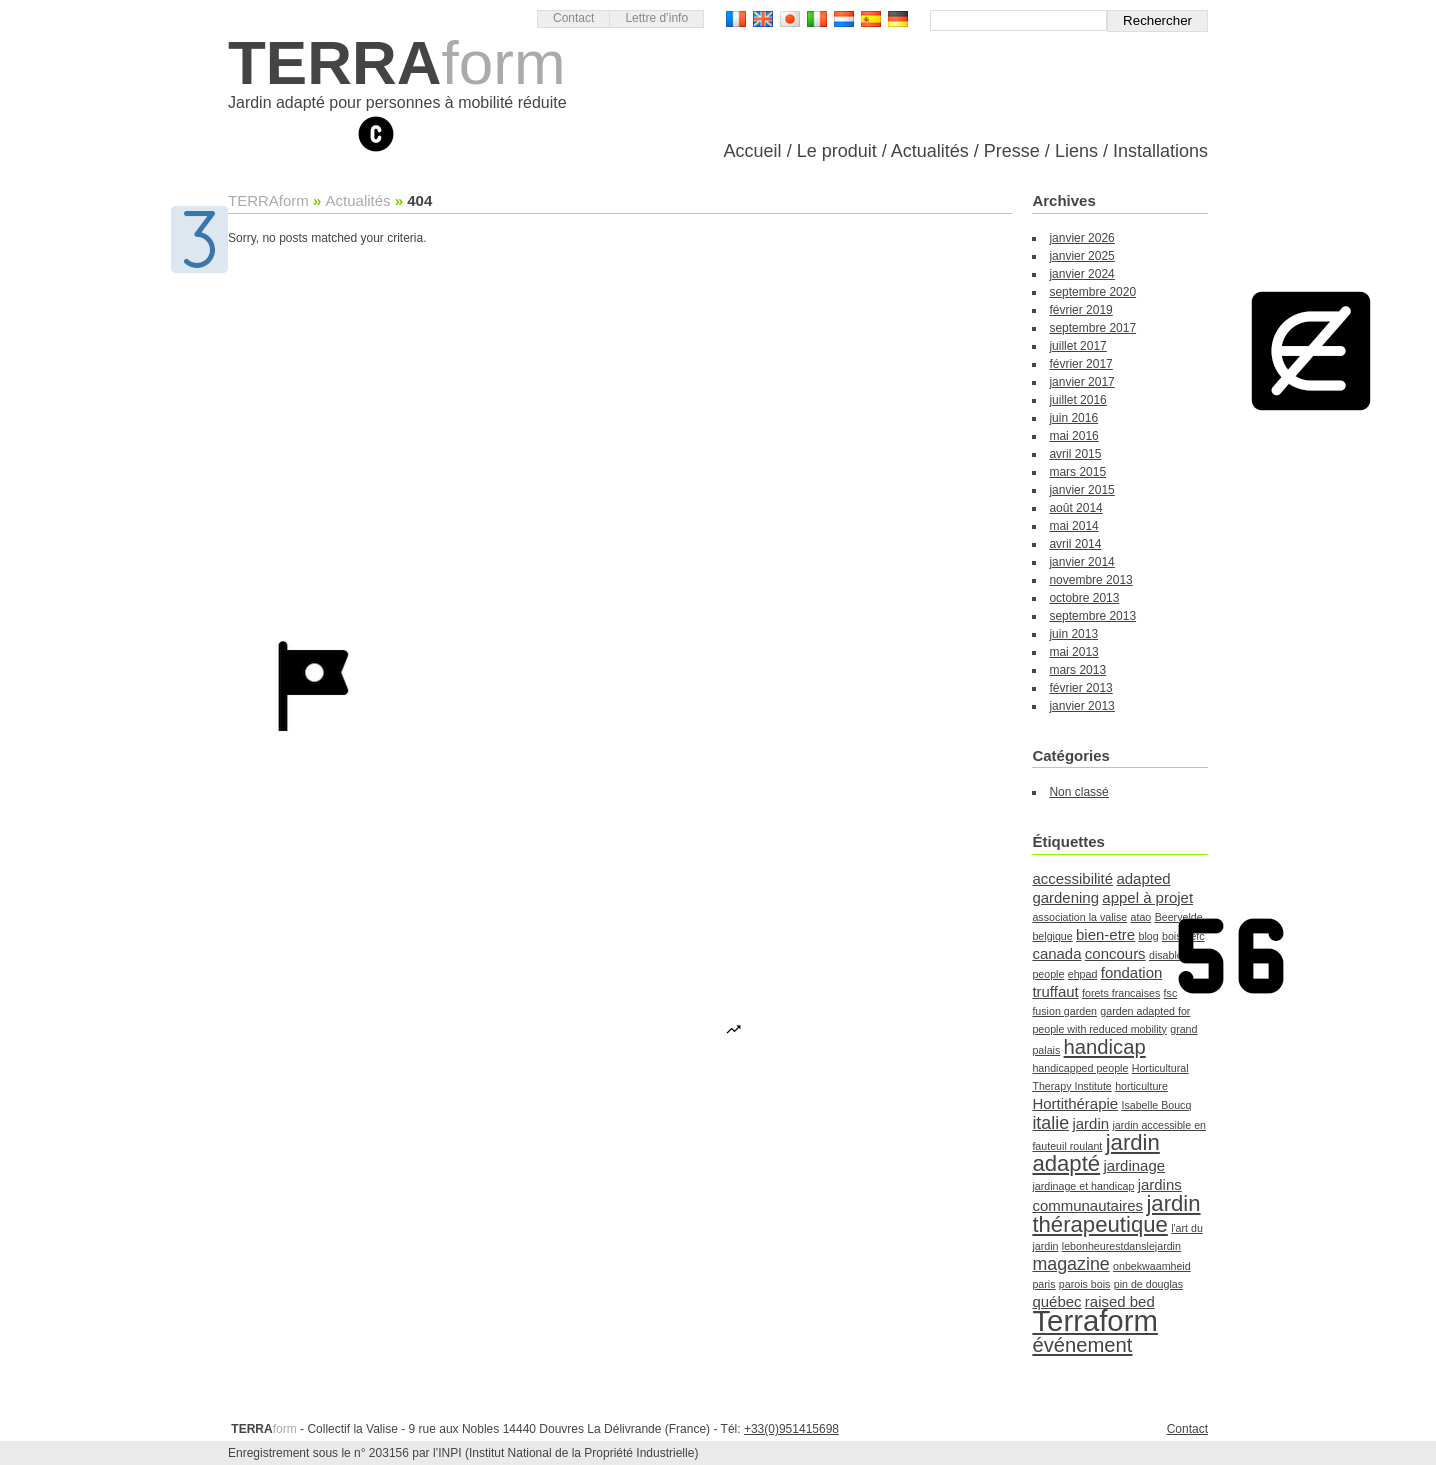  Describe the element at coordinates (1231, 956) in the screenshot. I see `indicates item number 56 in a list or sequence` at that location.